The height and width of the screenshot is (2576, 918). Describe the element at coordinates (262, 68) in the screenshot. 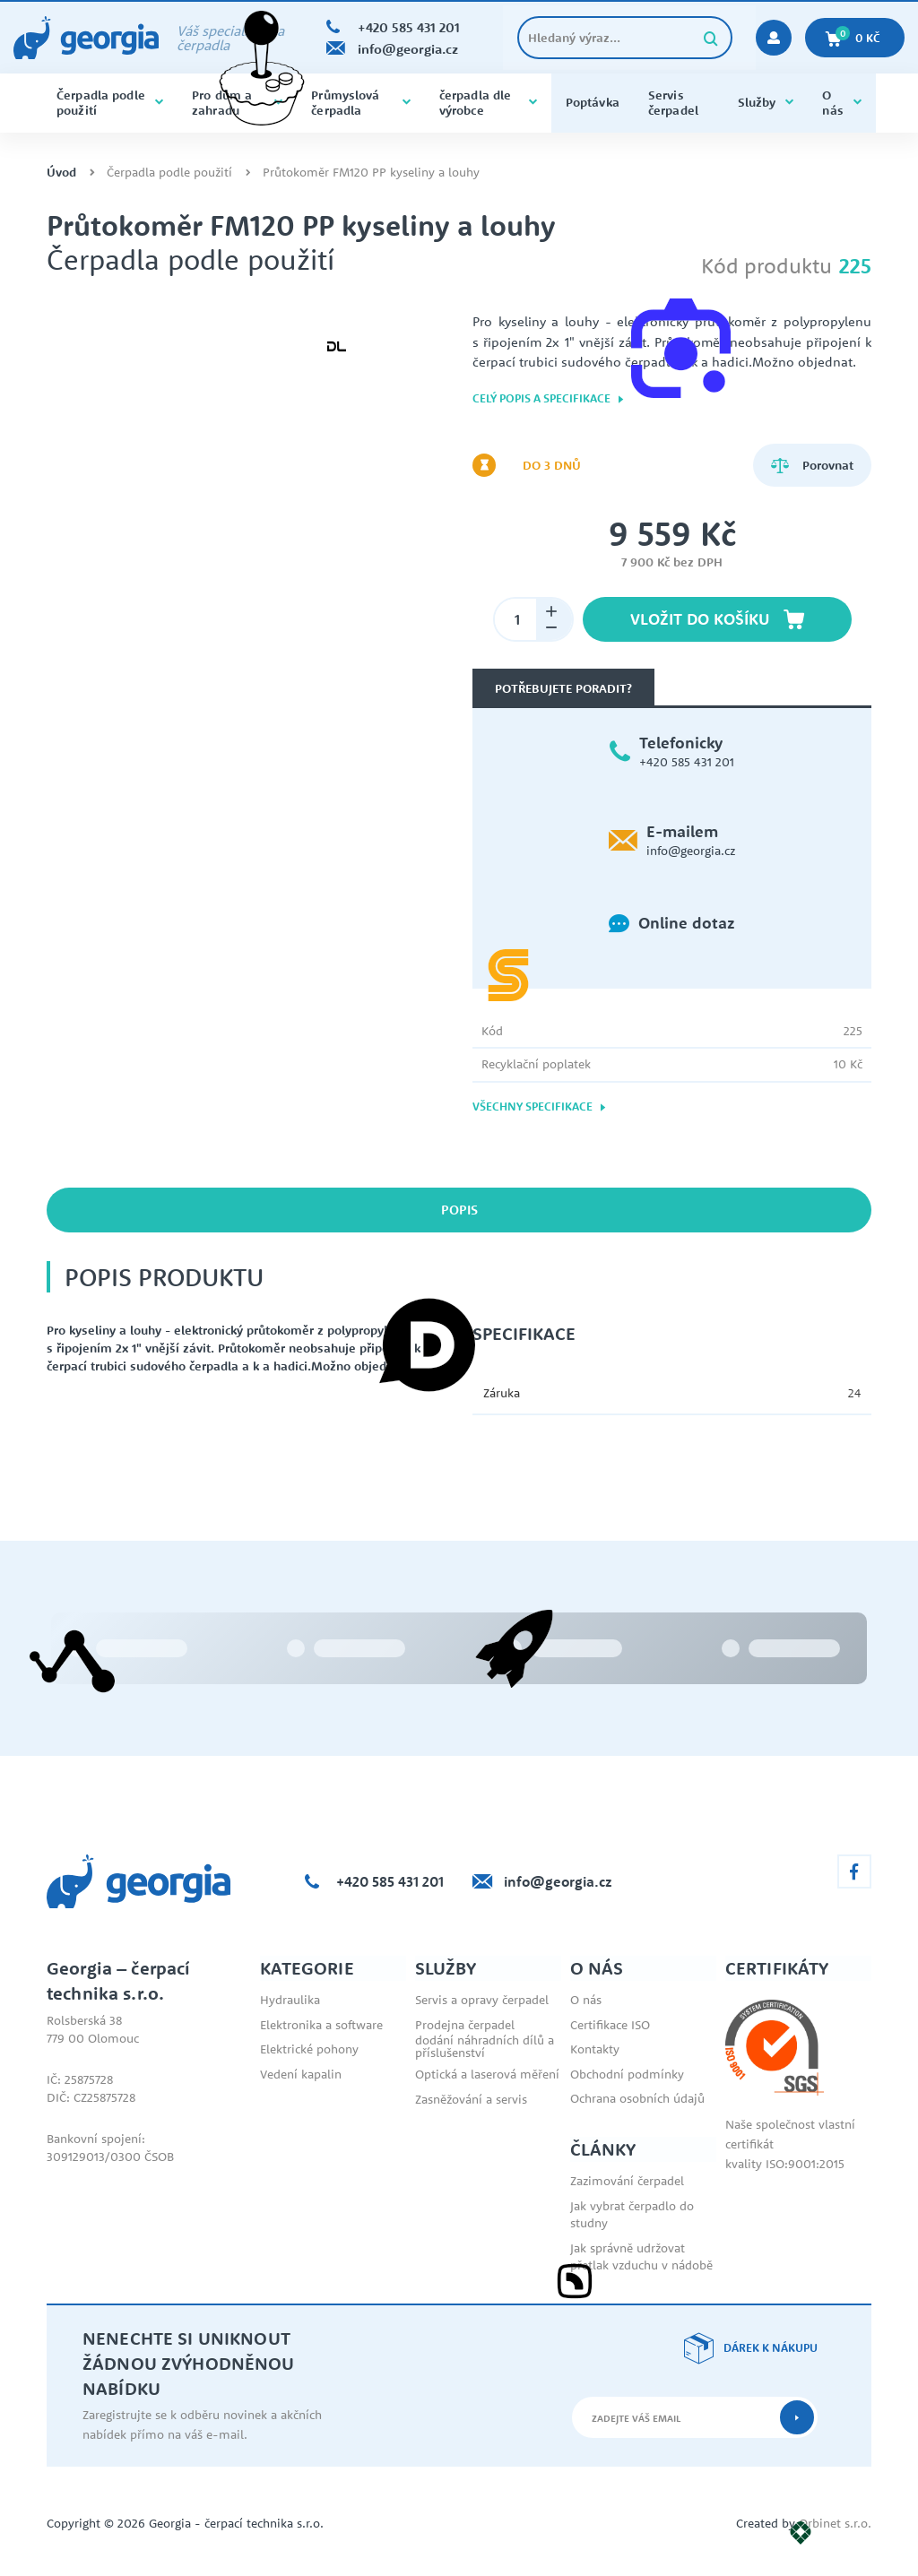

I see `launch retropie emulation software` at that location.